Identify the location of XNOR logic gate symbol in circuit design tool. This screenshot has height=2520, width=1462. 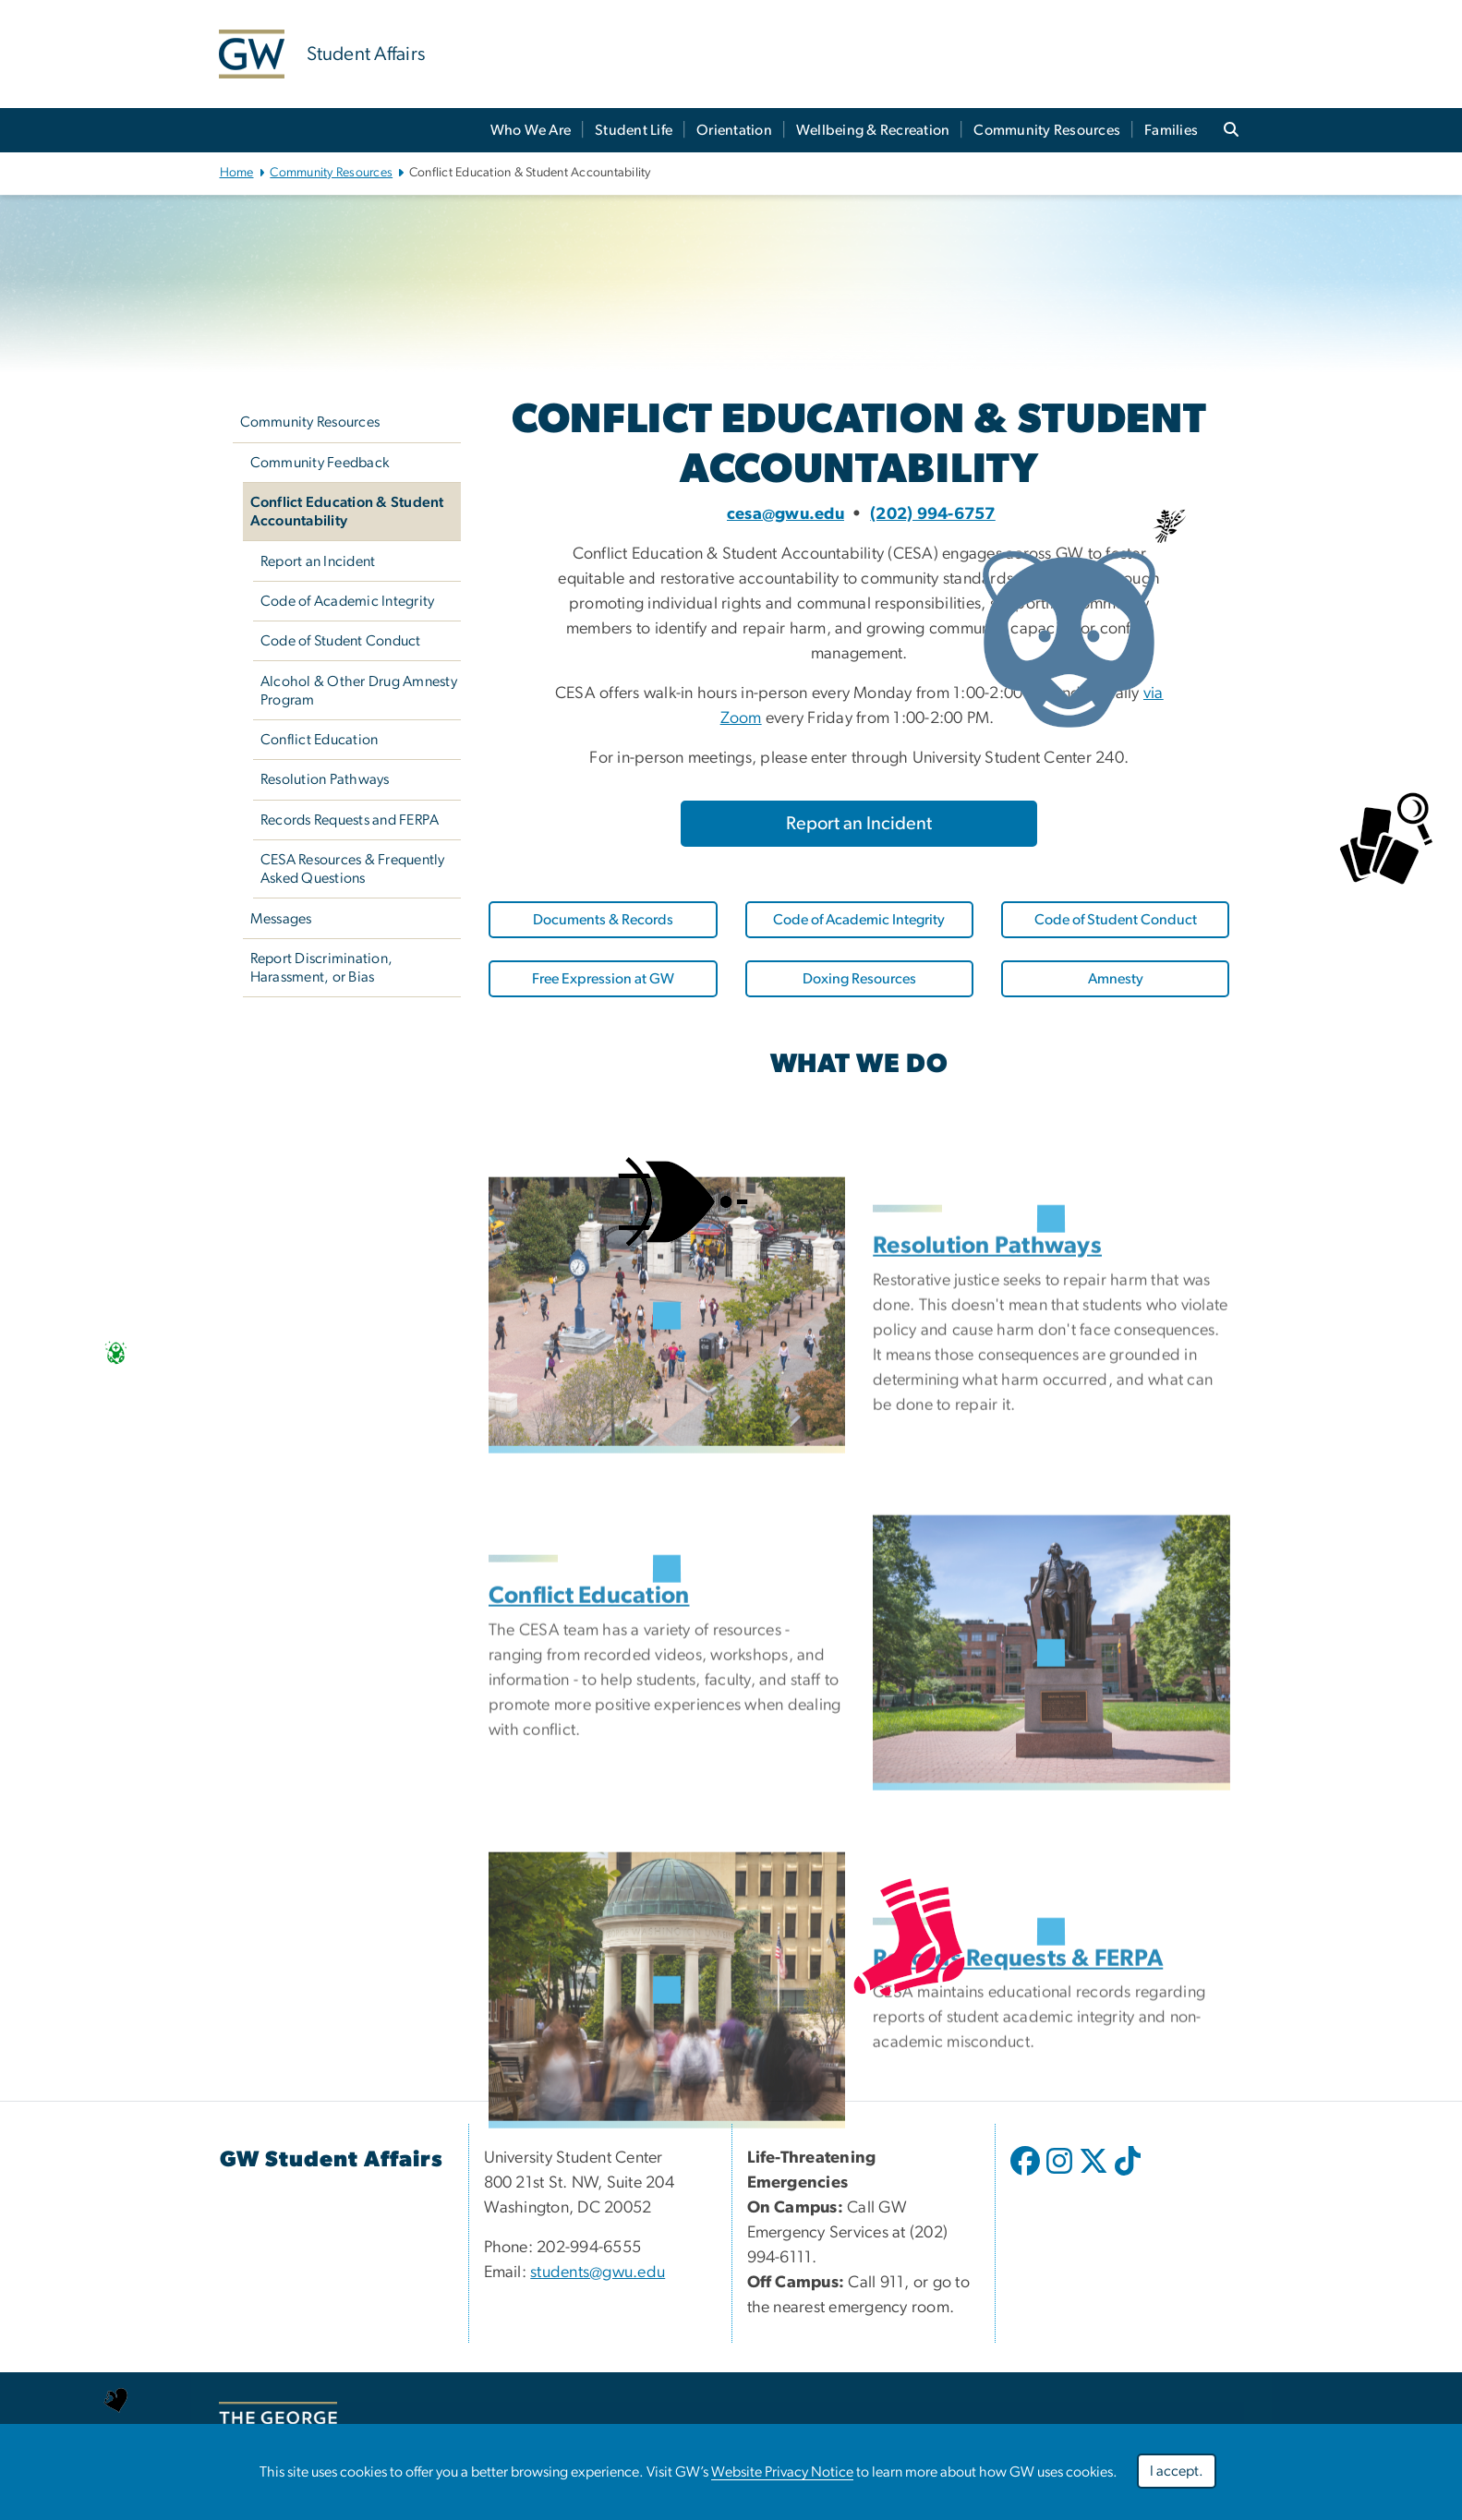
(683, 1201).